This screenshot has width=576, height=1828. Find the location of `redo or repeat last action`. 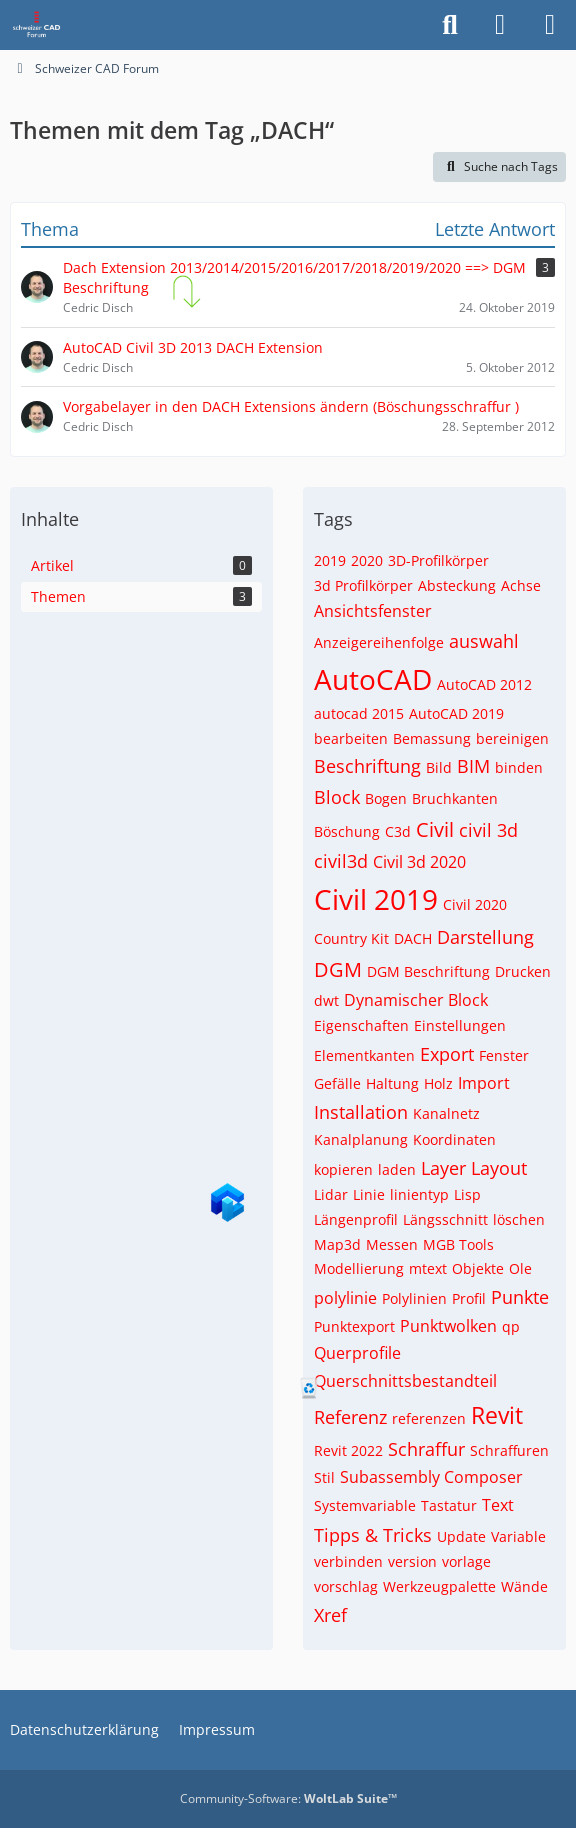

redo or repeat last action is located at coordinates (185, 291).